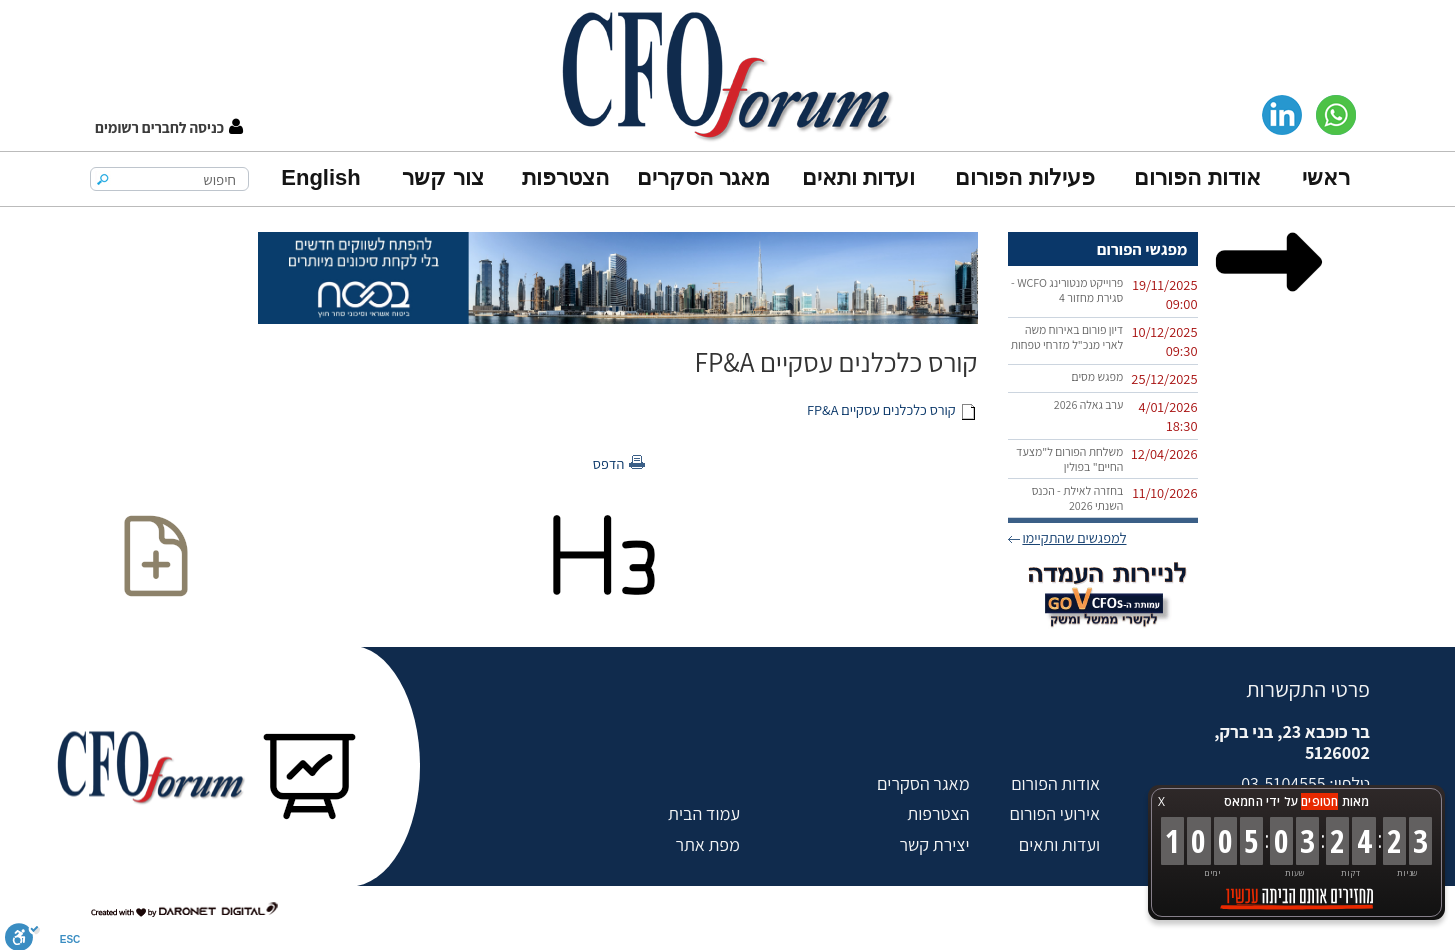 This screenshot has width=1455, height=950. What do you see at coordinates (309, 776) in the screenshot?
I see `view presentation or slideshow` at bounding box center [309, 776].